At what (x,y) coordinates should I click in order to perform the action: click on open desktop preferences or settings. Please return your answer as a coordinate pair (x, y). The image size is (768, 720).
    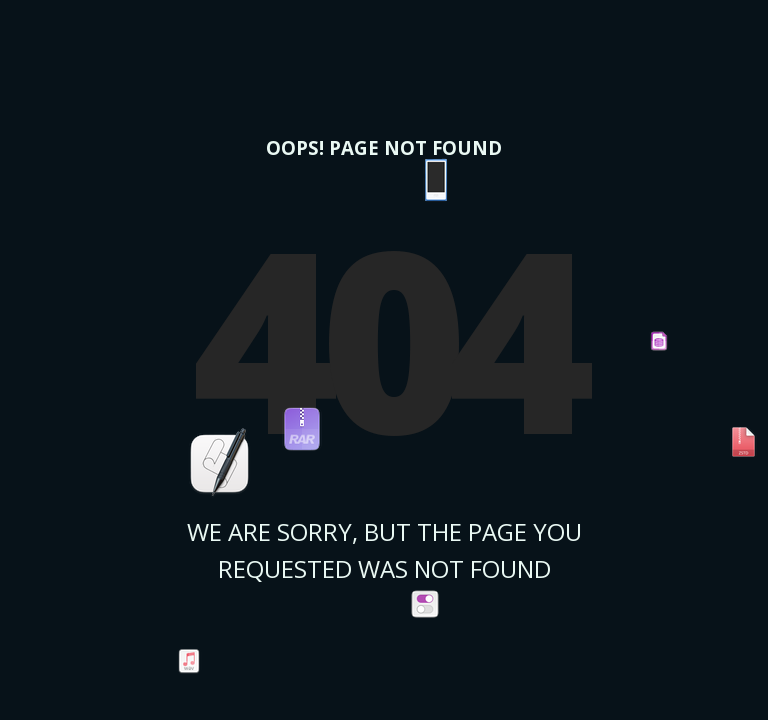
    Looking at the image, I should click on (425, 604).